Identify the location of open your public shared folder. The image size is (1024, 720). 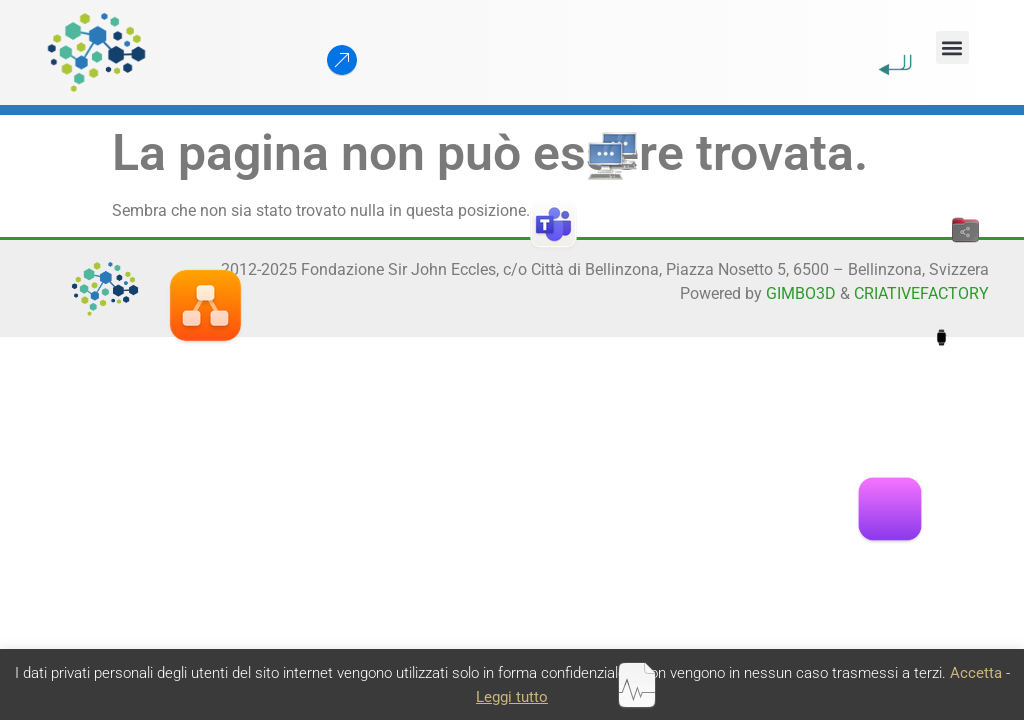
(965, 229).